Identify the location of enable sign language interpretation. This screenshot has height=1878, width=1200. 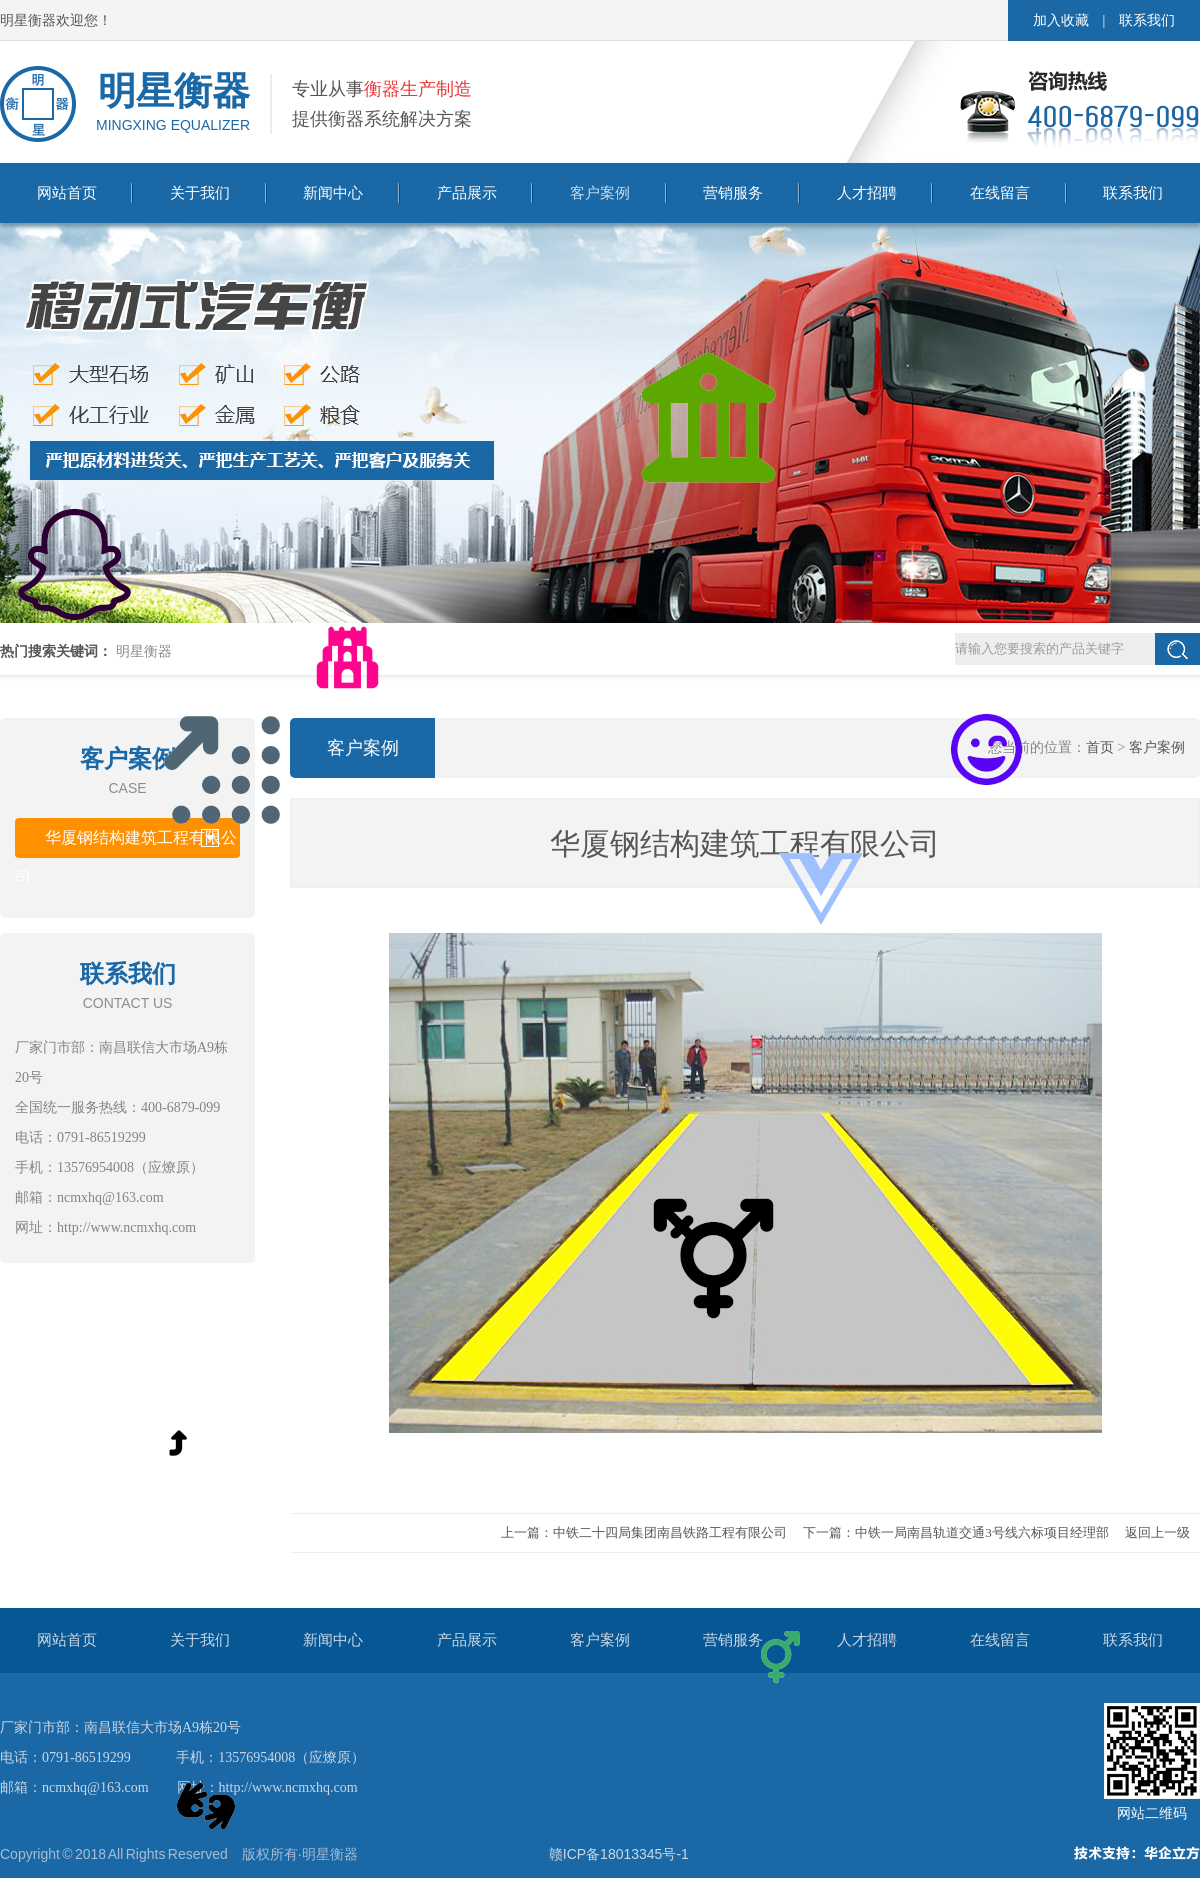
(206, 1806).